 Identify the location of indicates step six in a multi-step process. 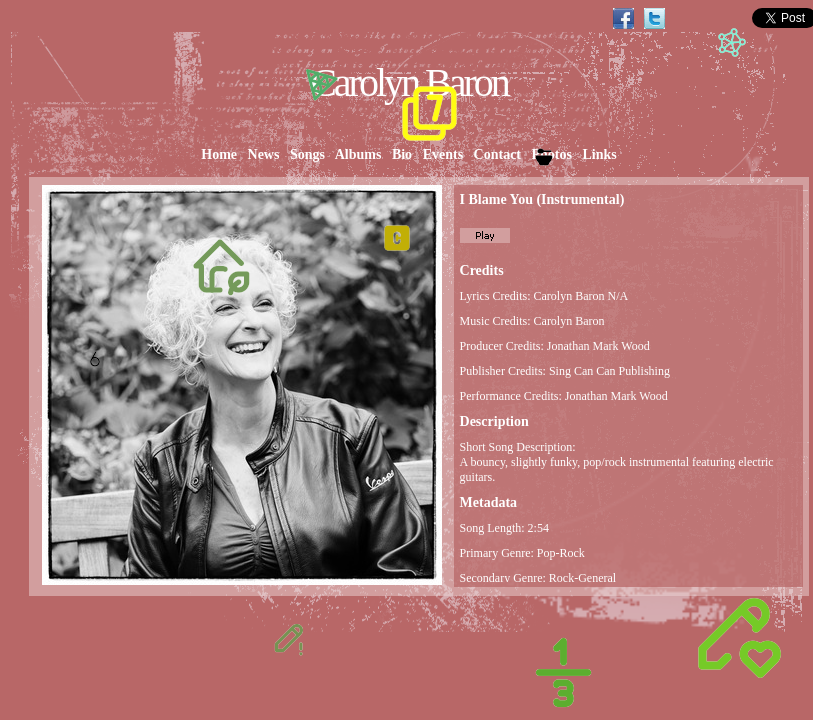
(95, 359).